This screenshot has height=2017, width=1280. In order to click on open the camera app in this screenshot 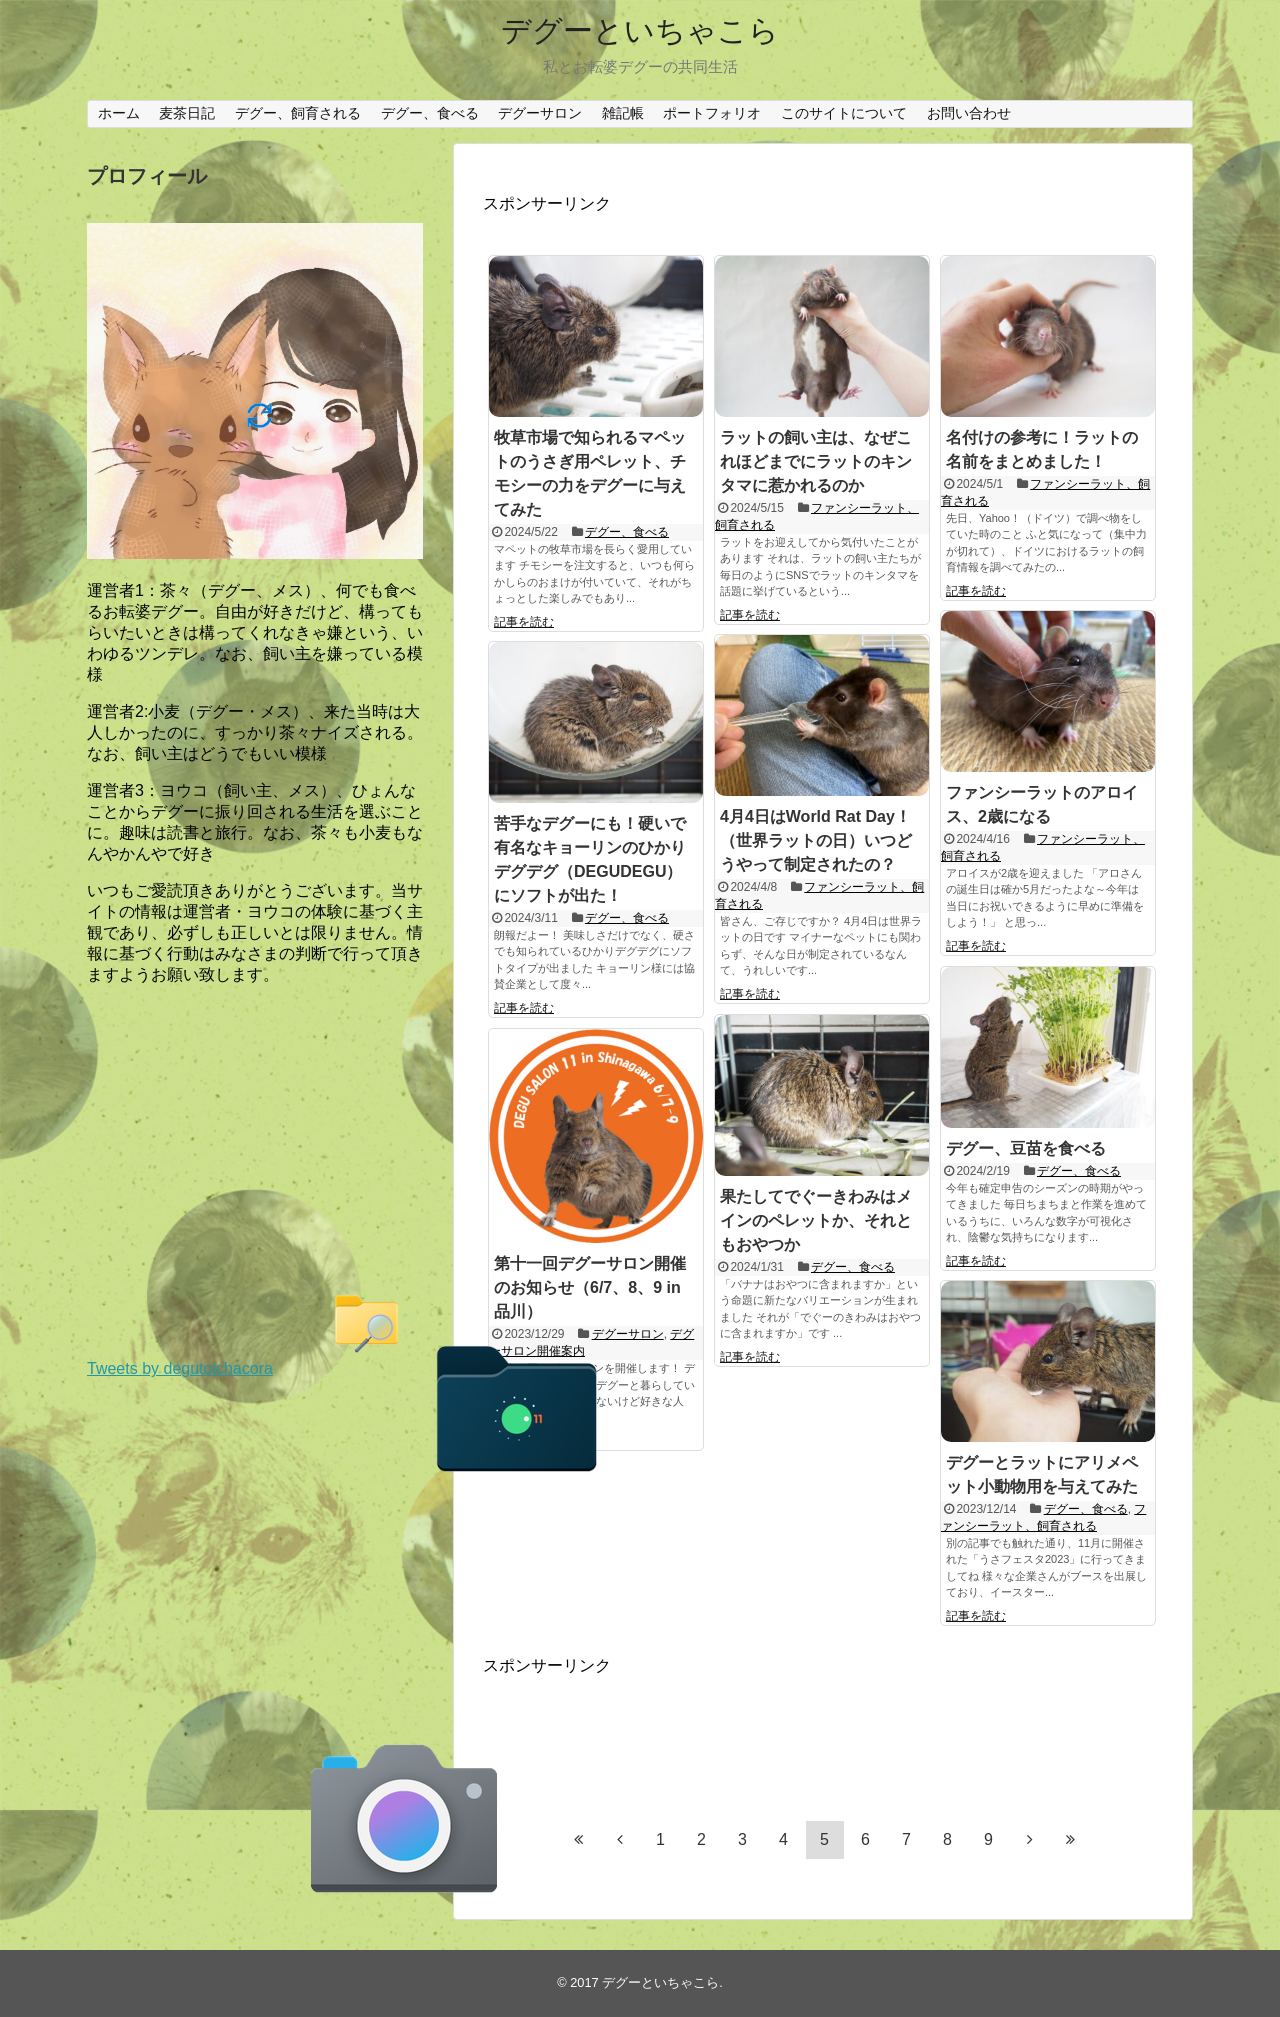, I will do `click(404, 1819)`.